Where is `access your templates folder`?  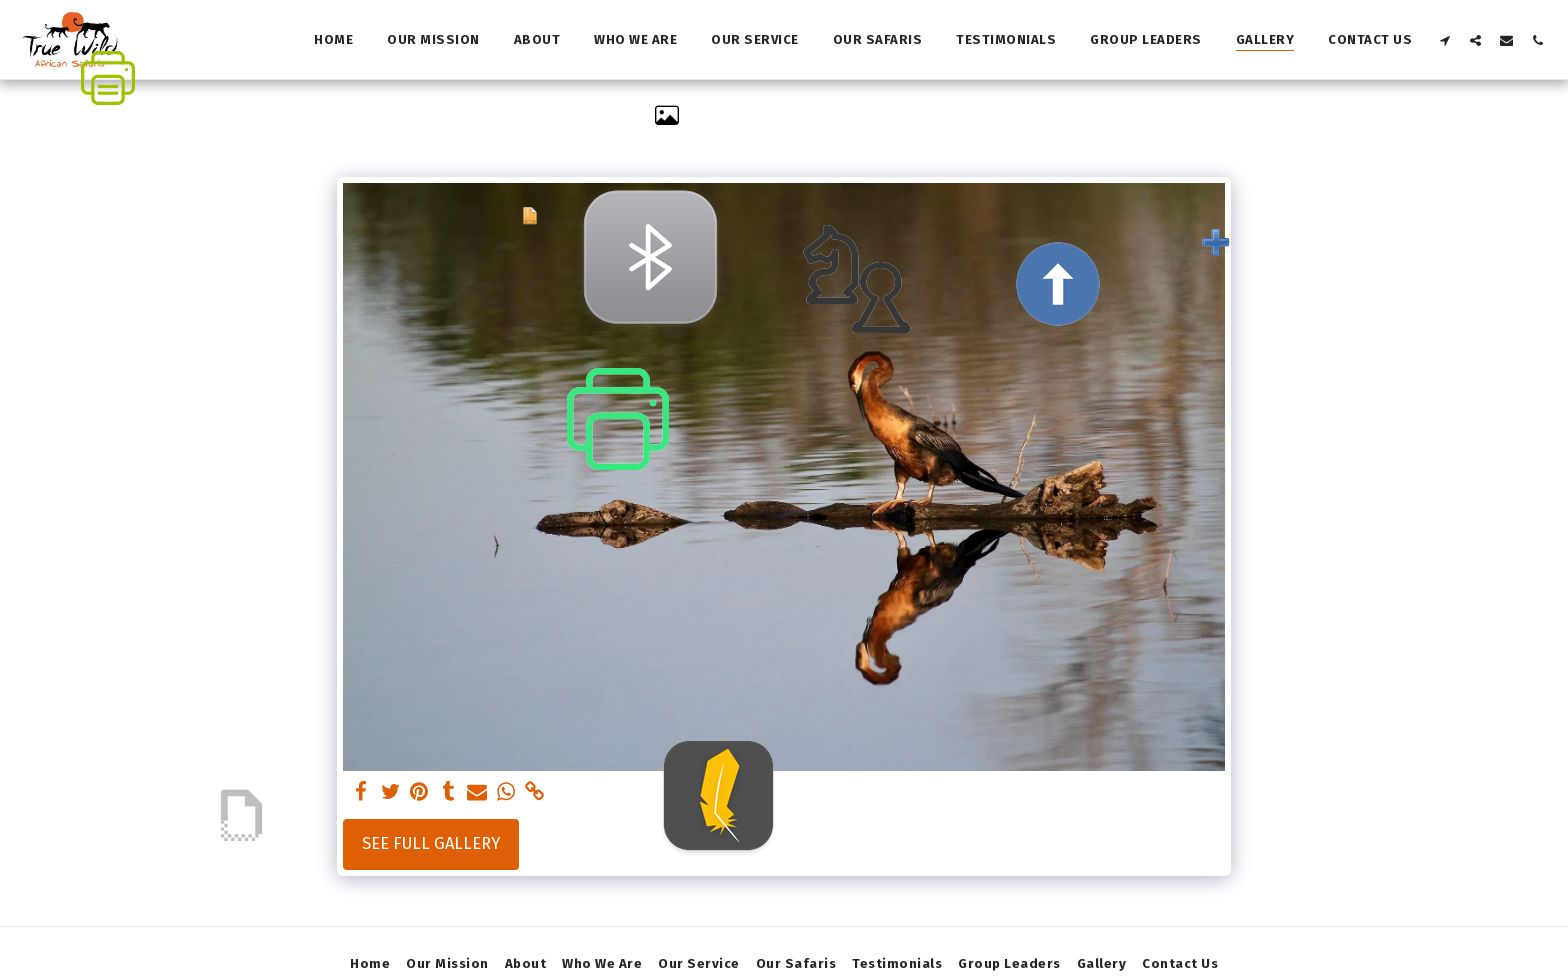 access your templates folder is located at coordinates (241, 813).